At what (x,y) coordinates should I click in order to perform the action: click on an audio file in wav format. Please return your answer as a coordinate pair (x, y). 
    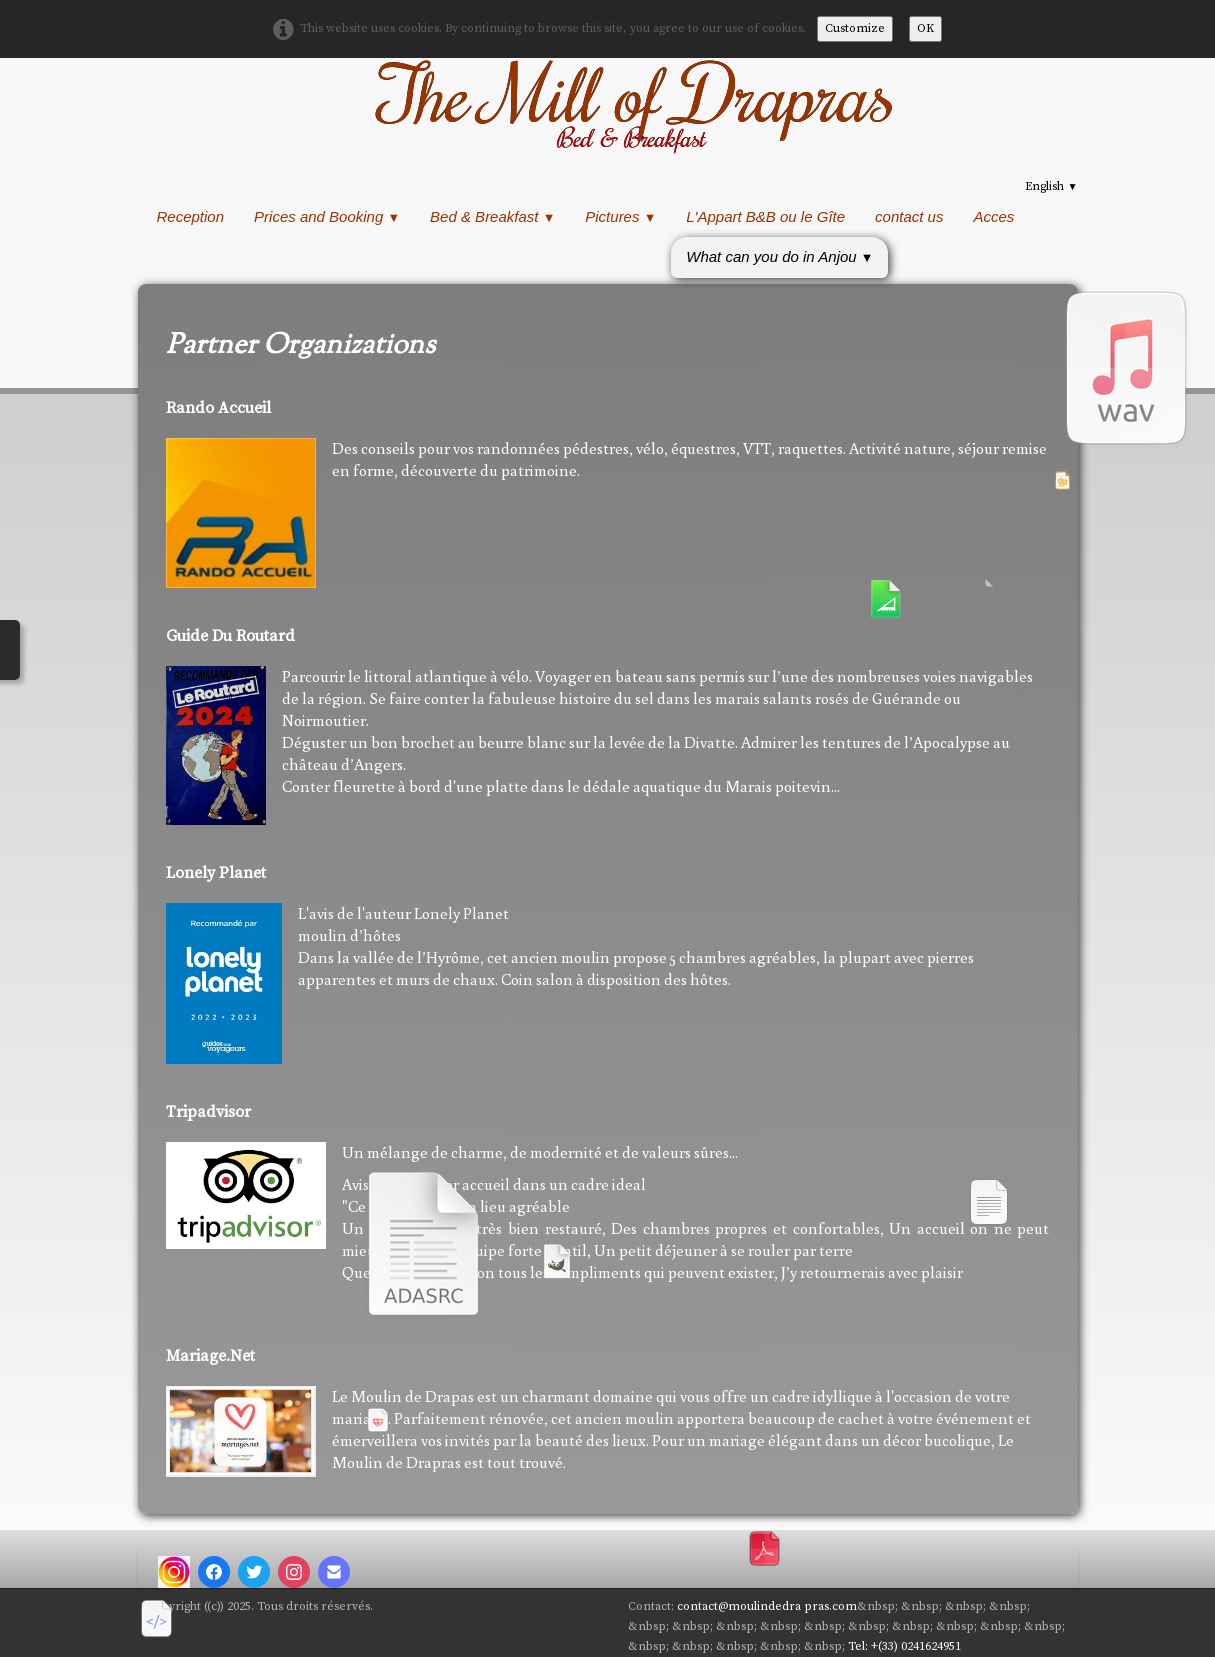
    Looking at the image, I should click on (1126, 368).